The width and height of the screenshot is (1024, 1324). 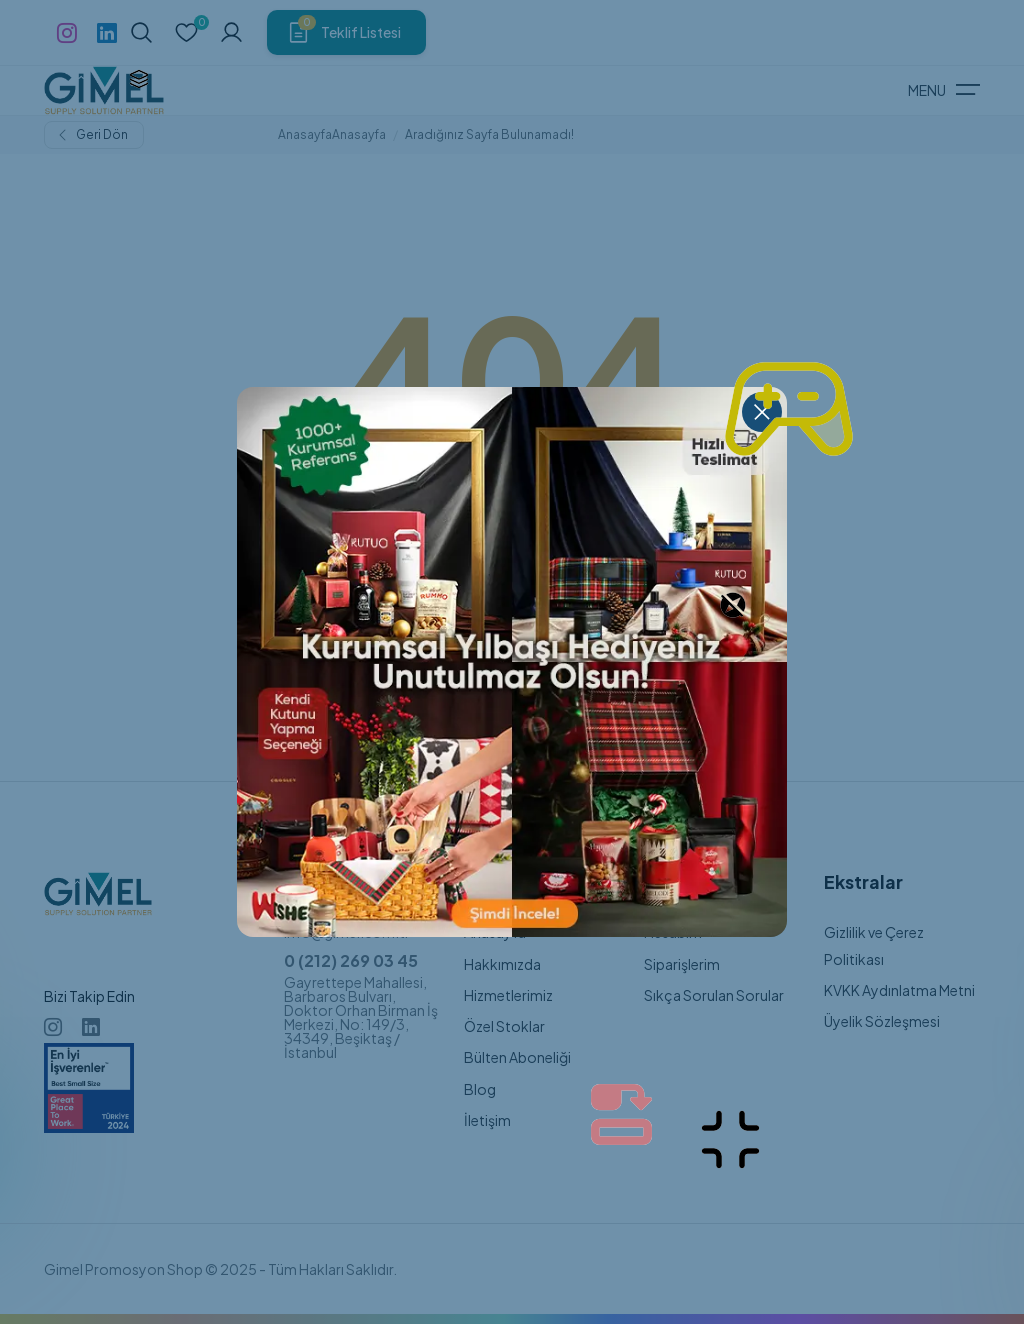 I want to click on toggle layer visibility in an editor, so click(x=139, y=79).